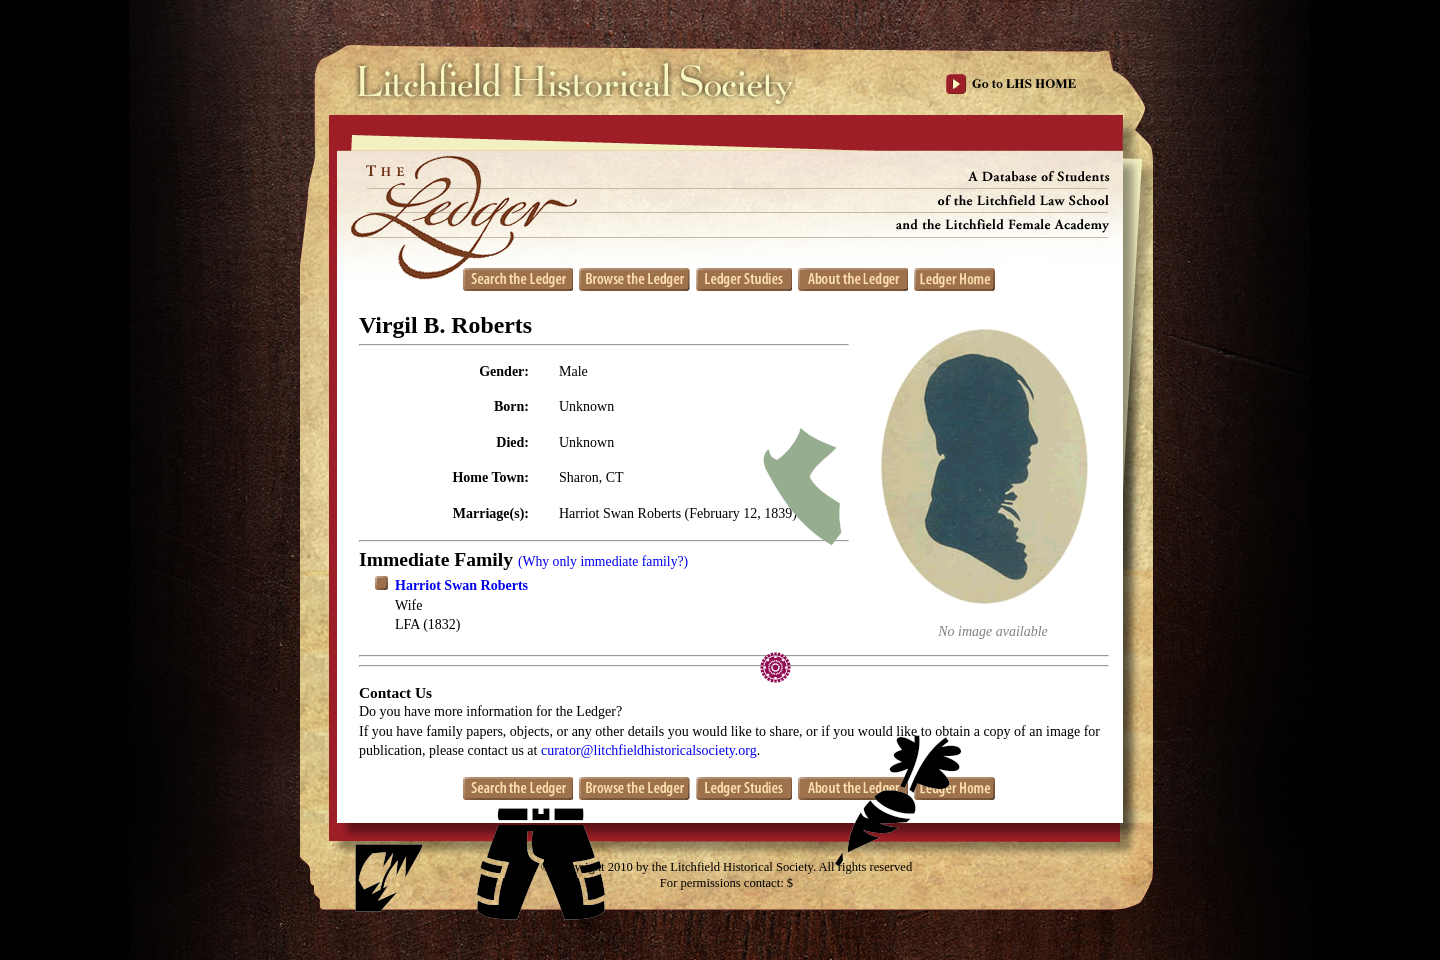 This screenshot has height=960, width=1440. I want to click on access game settings or configuration menu, so click(775, 667).